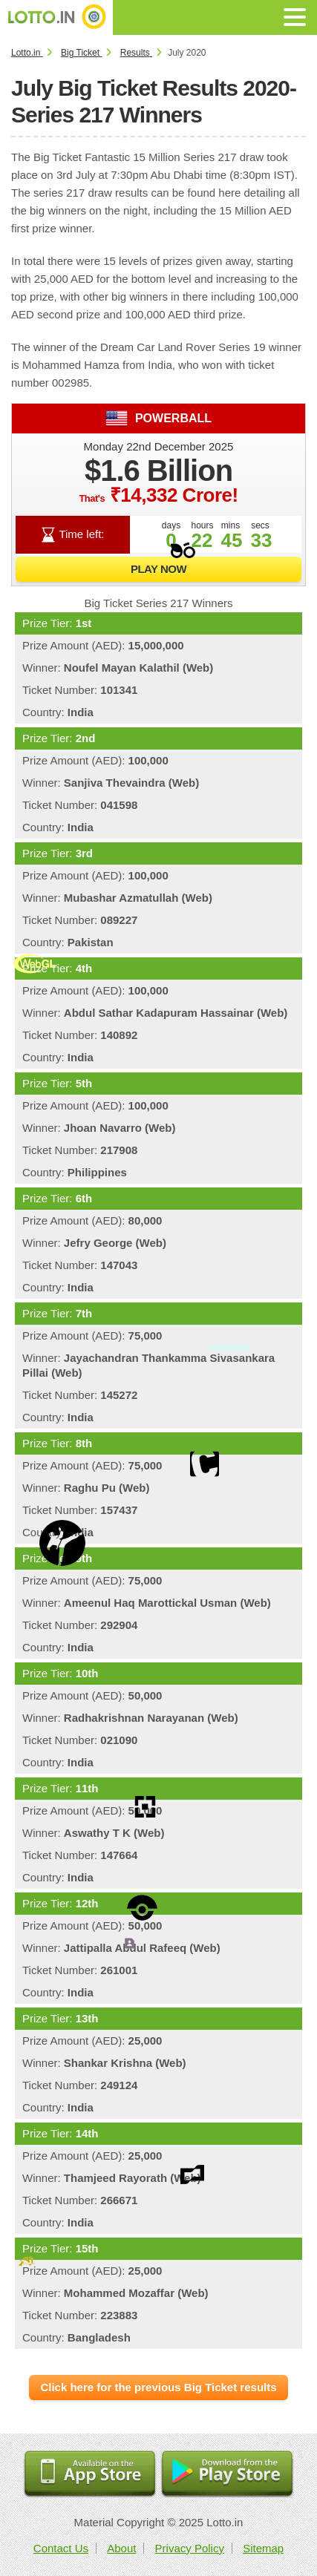 The width and height of the screenshot is (317, 2576). I want to click on view user profile document, so click(129, 1943).